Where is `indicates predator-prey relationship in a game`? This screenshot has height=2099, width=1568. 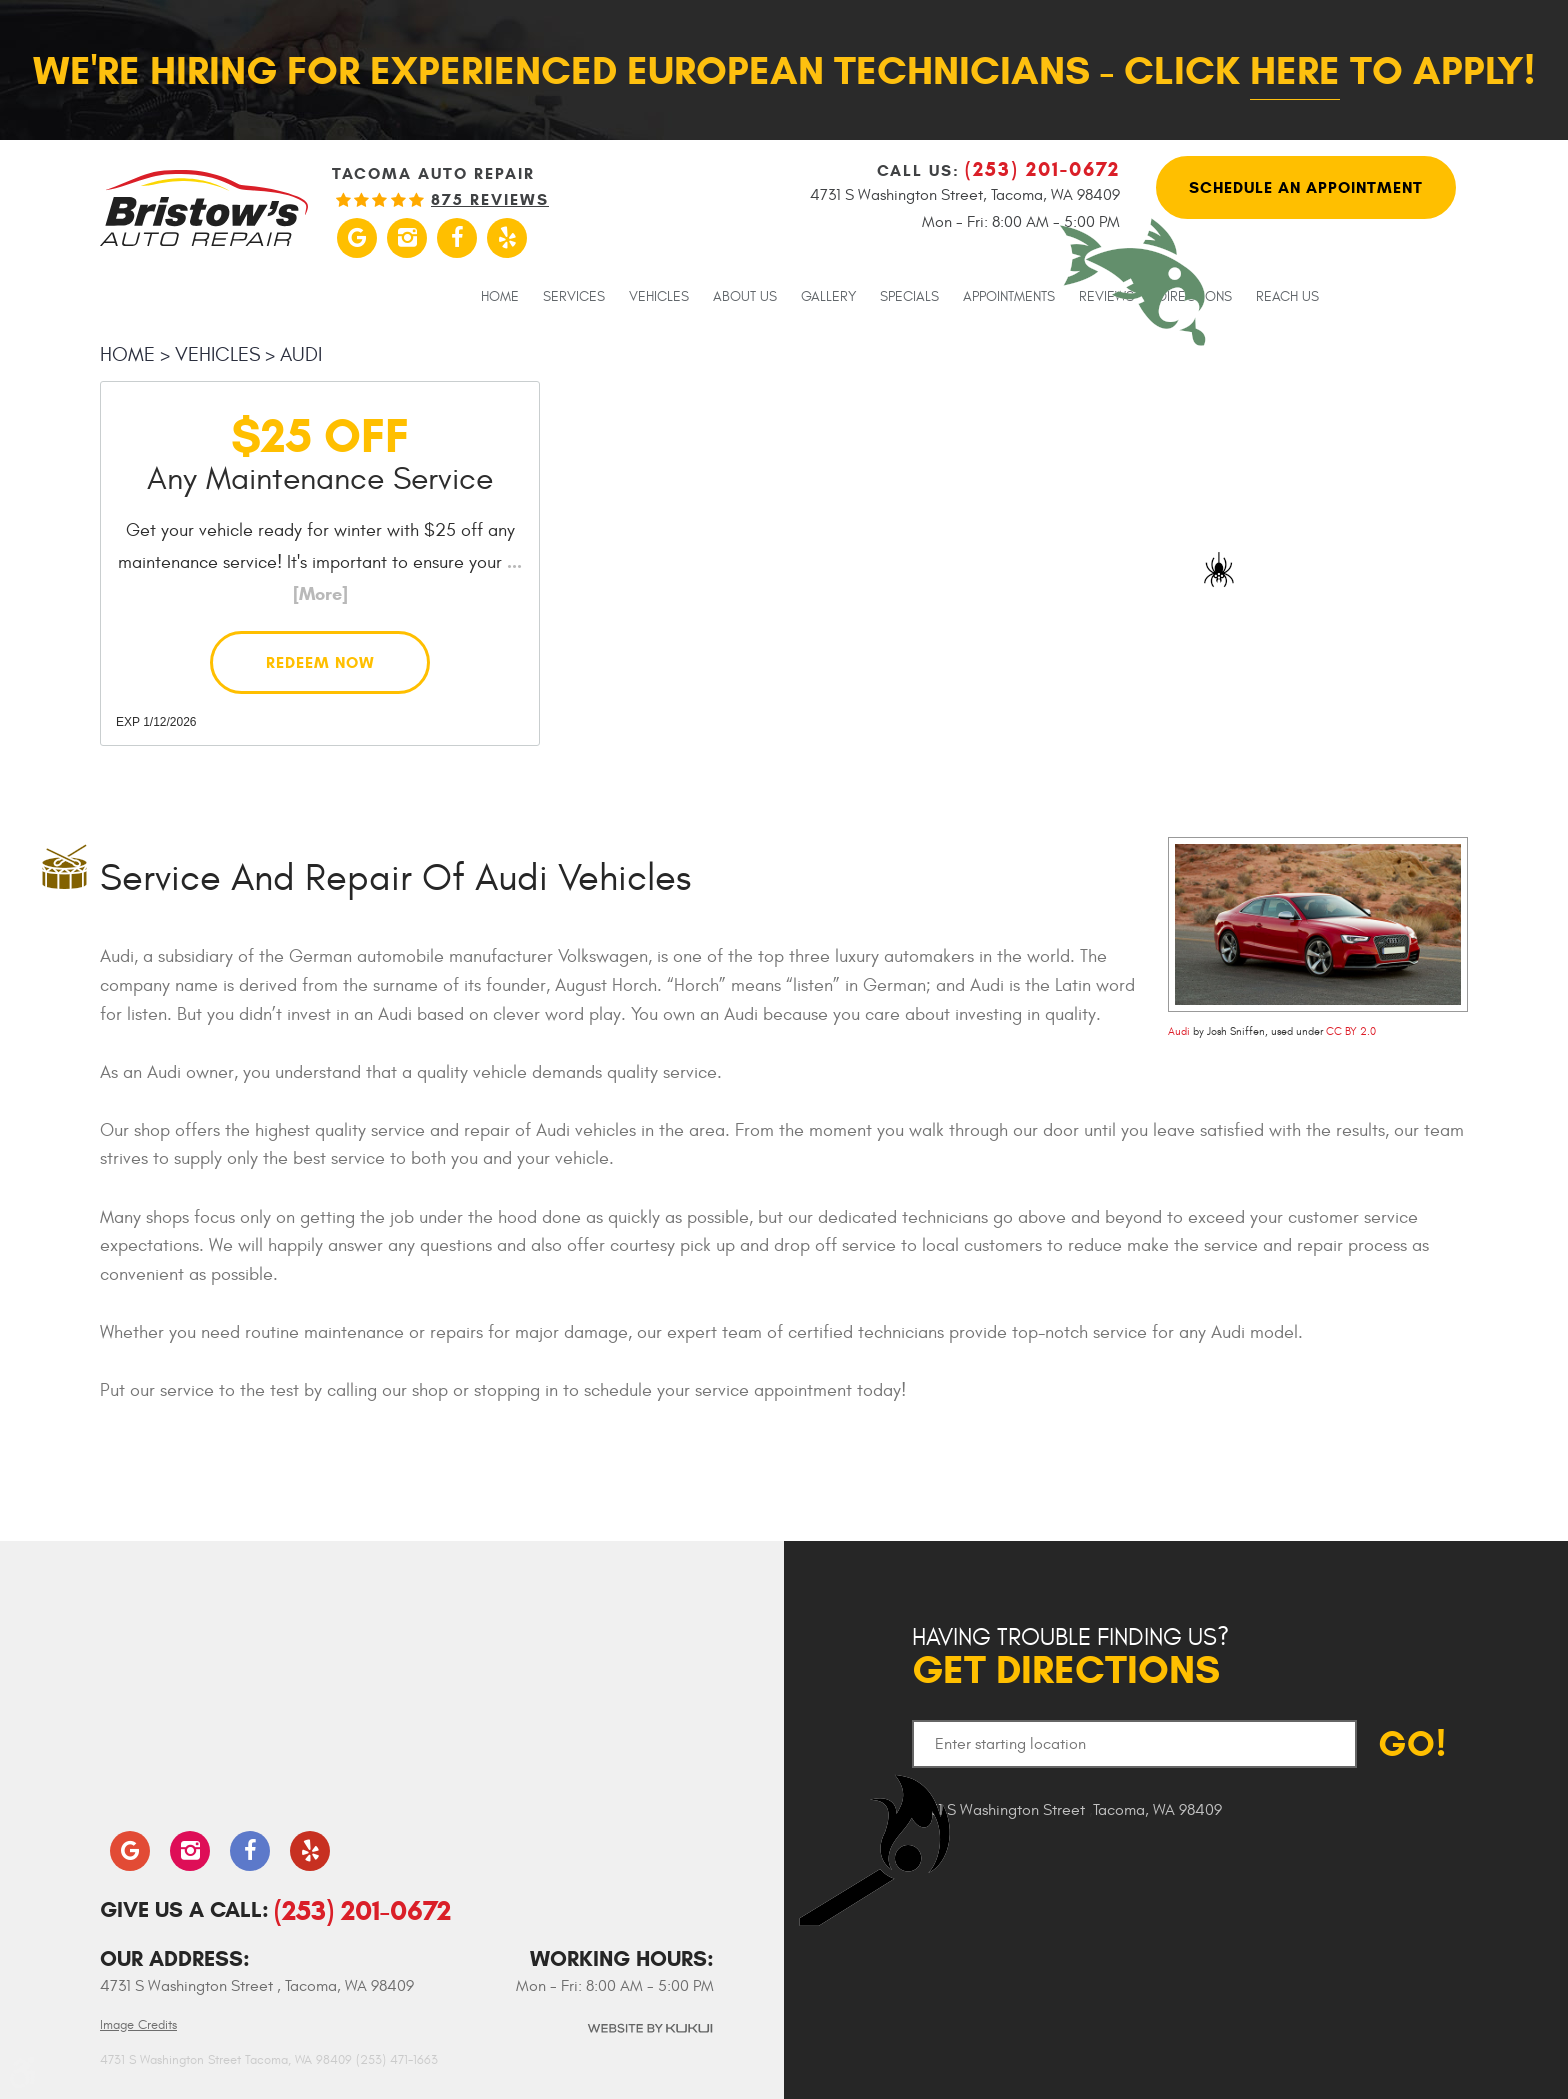
indicates predator-prey relationship in a game is located at coordinates (1133, 275).